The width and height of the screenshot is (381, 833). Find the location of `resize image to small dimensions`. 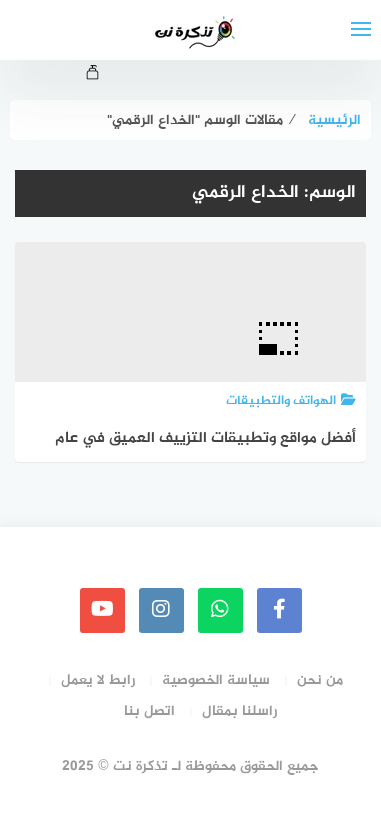

resize image to small dimensions is located at coordinates (278, 338).